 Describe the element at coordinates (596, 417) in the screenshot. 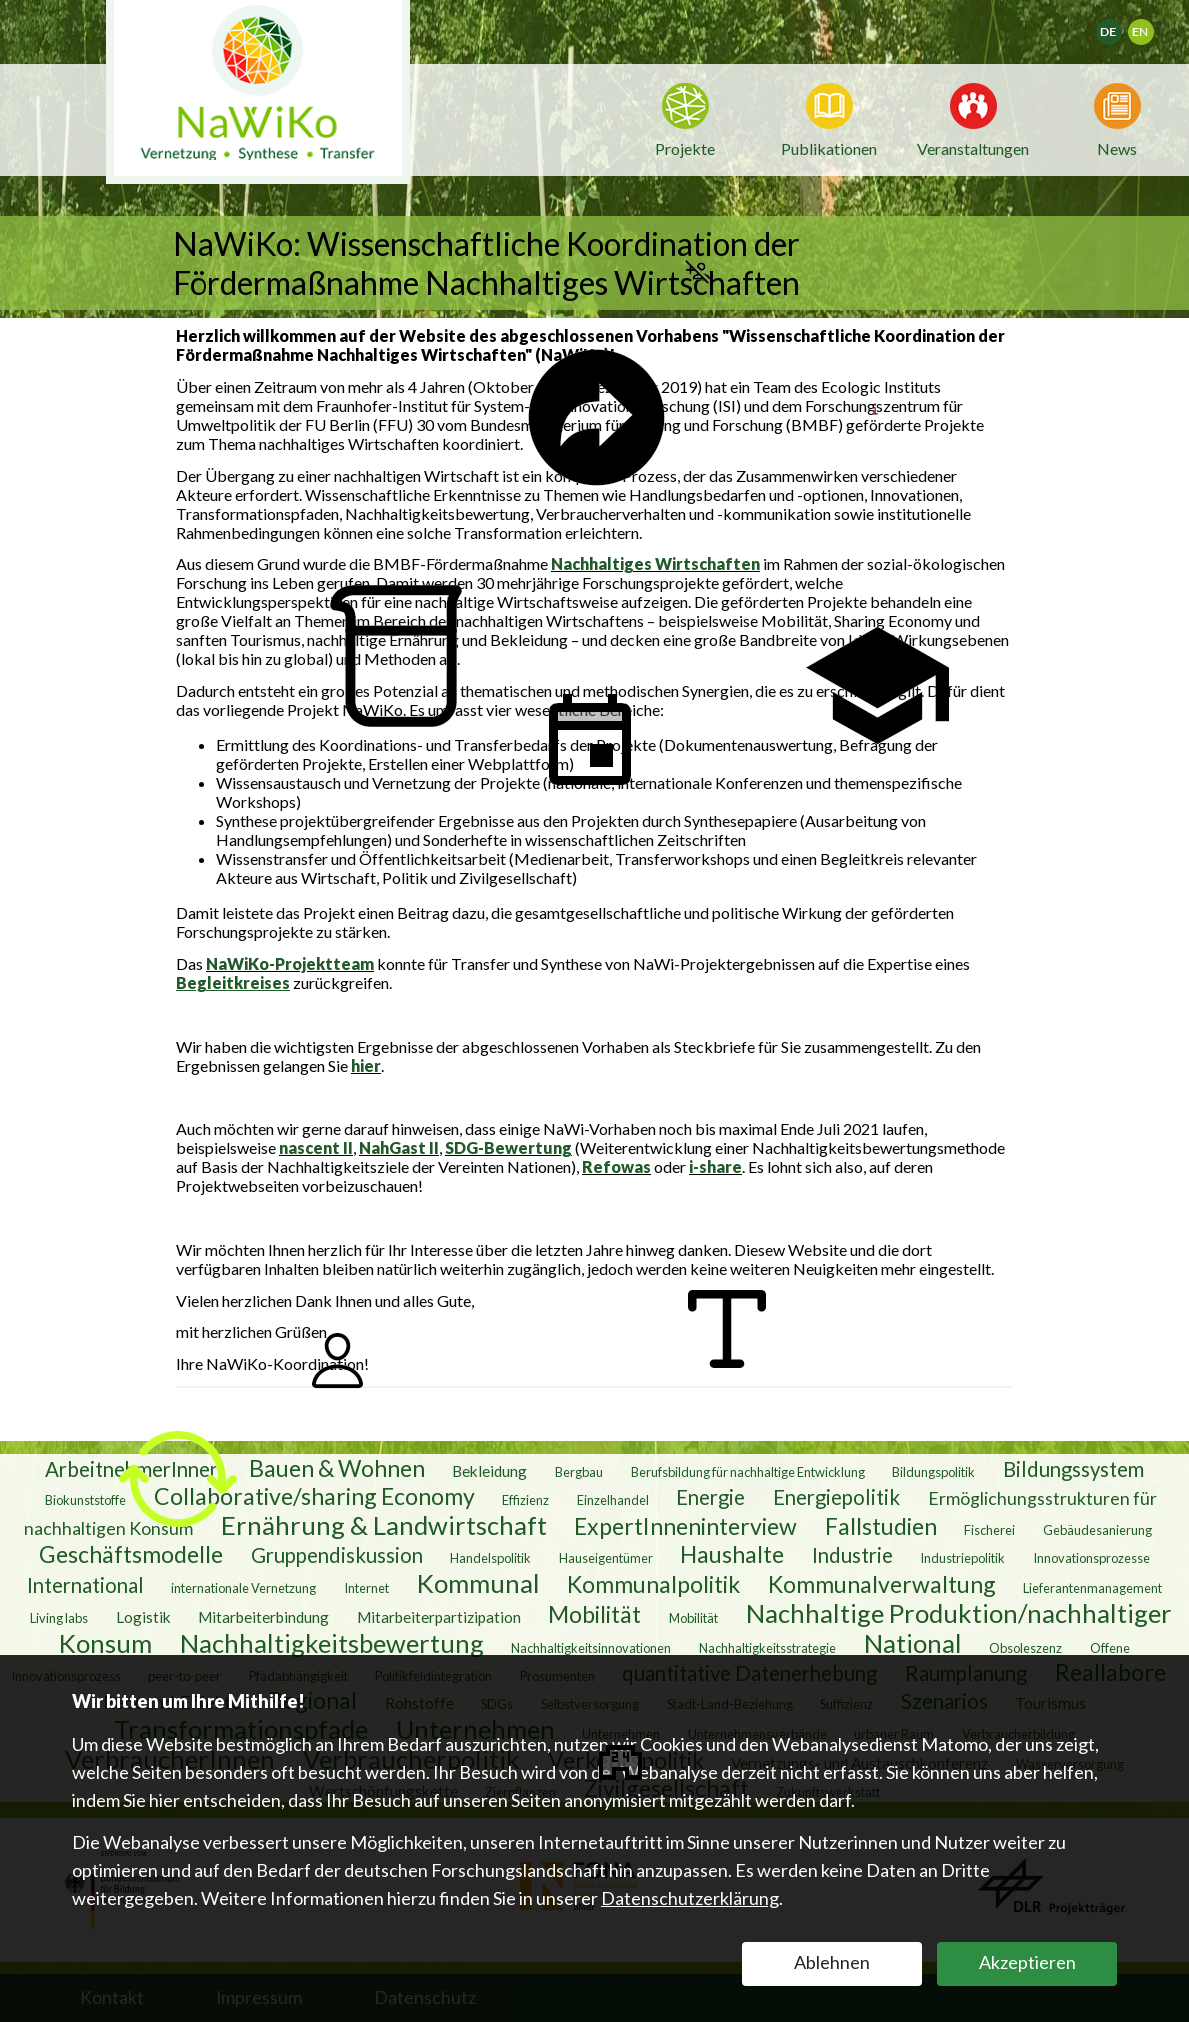

I see `forward or share content` at that location.